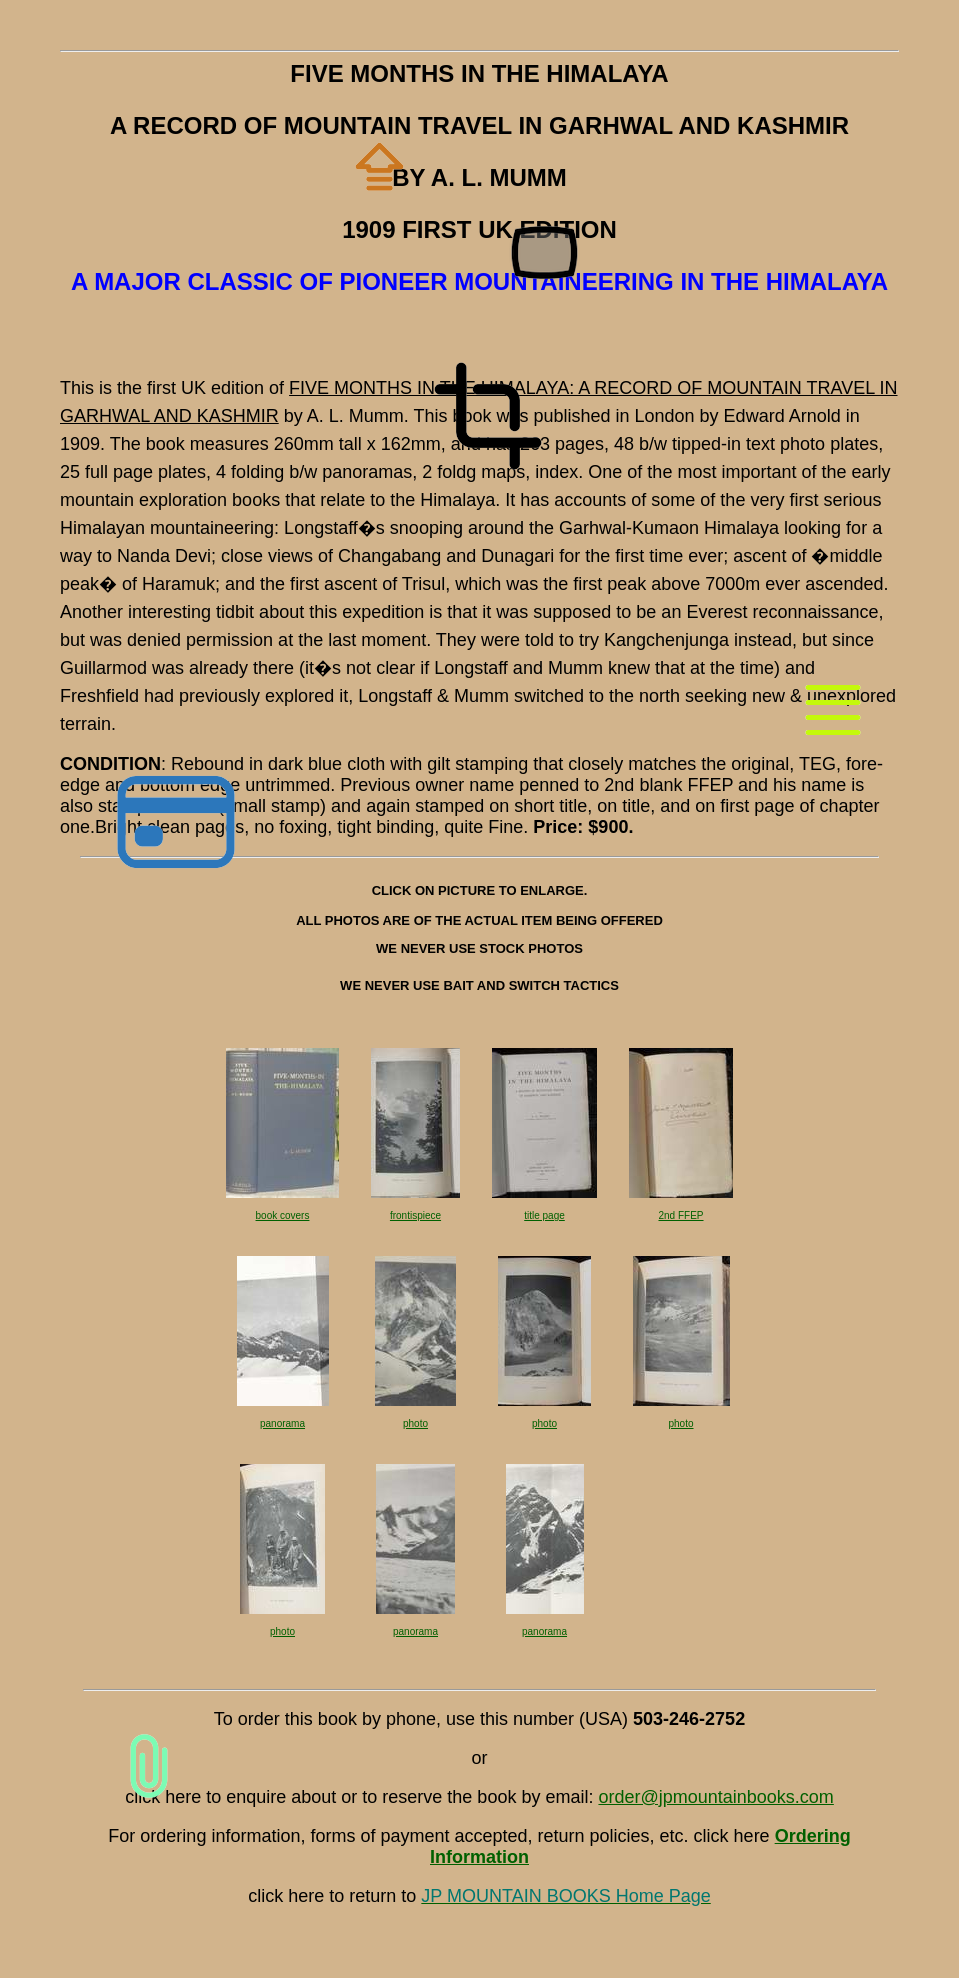 This screenshot has width=959, height=1978. Describe the element at coordinates (176, 822) in the screenshot. I see `access payment methods` at that location.